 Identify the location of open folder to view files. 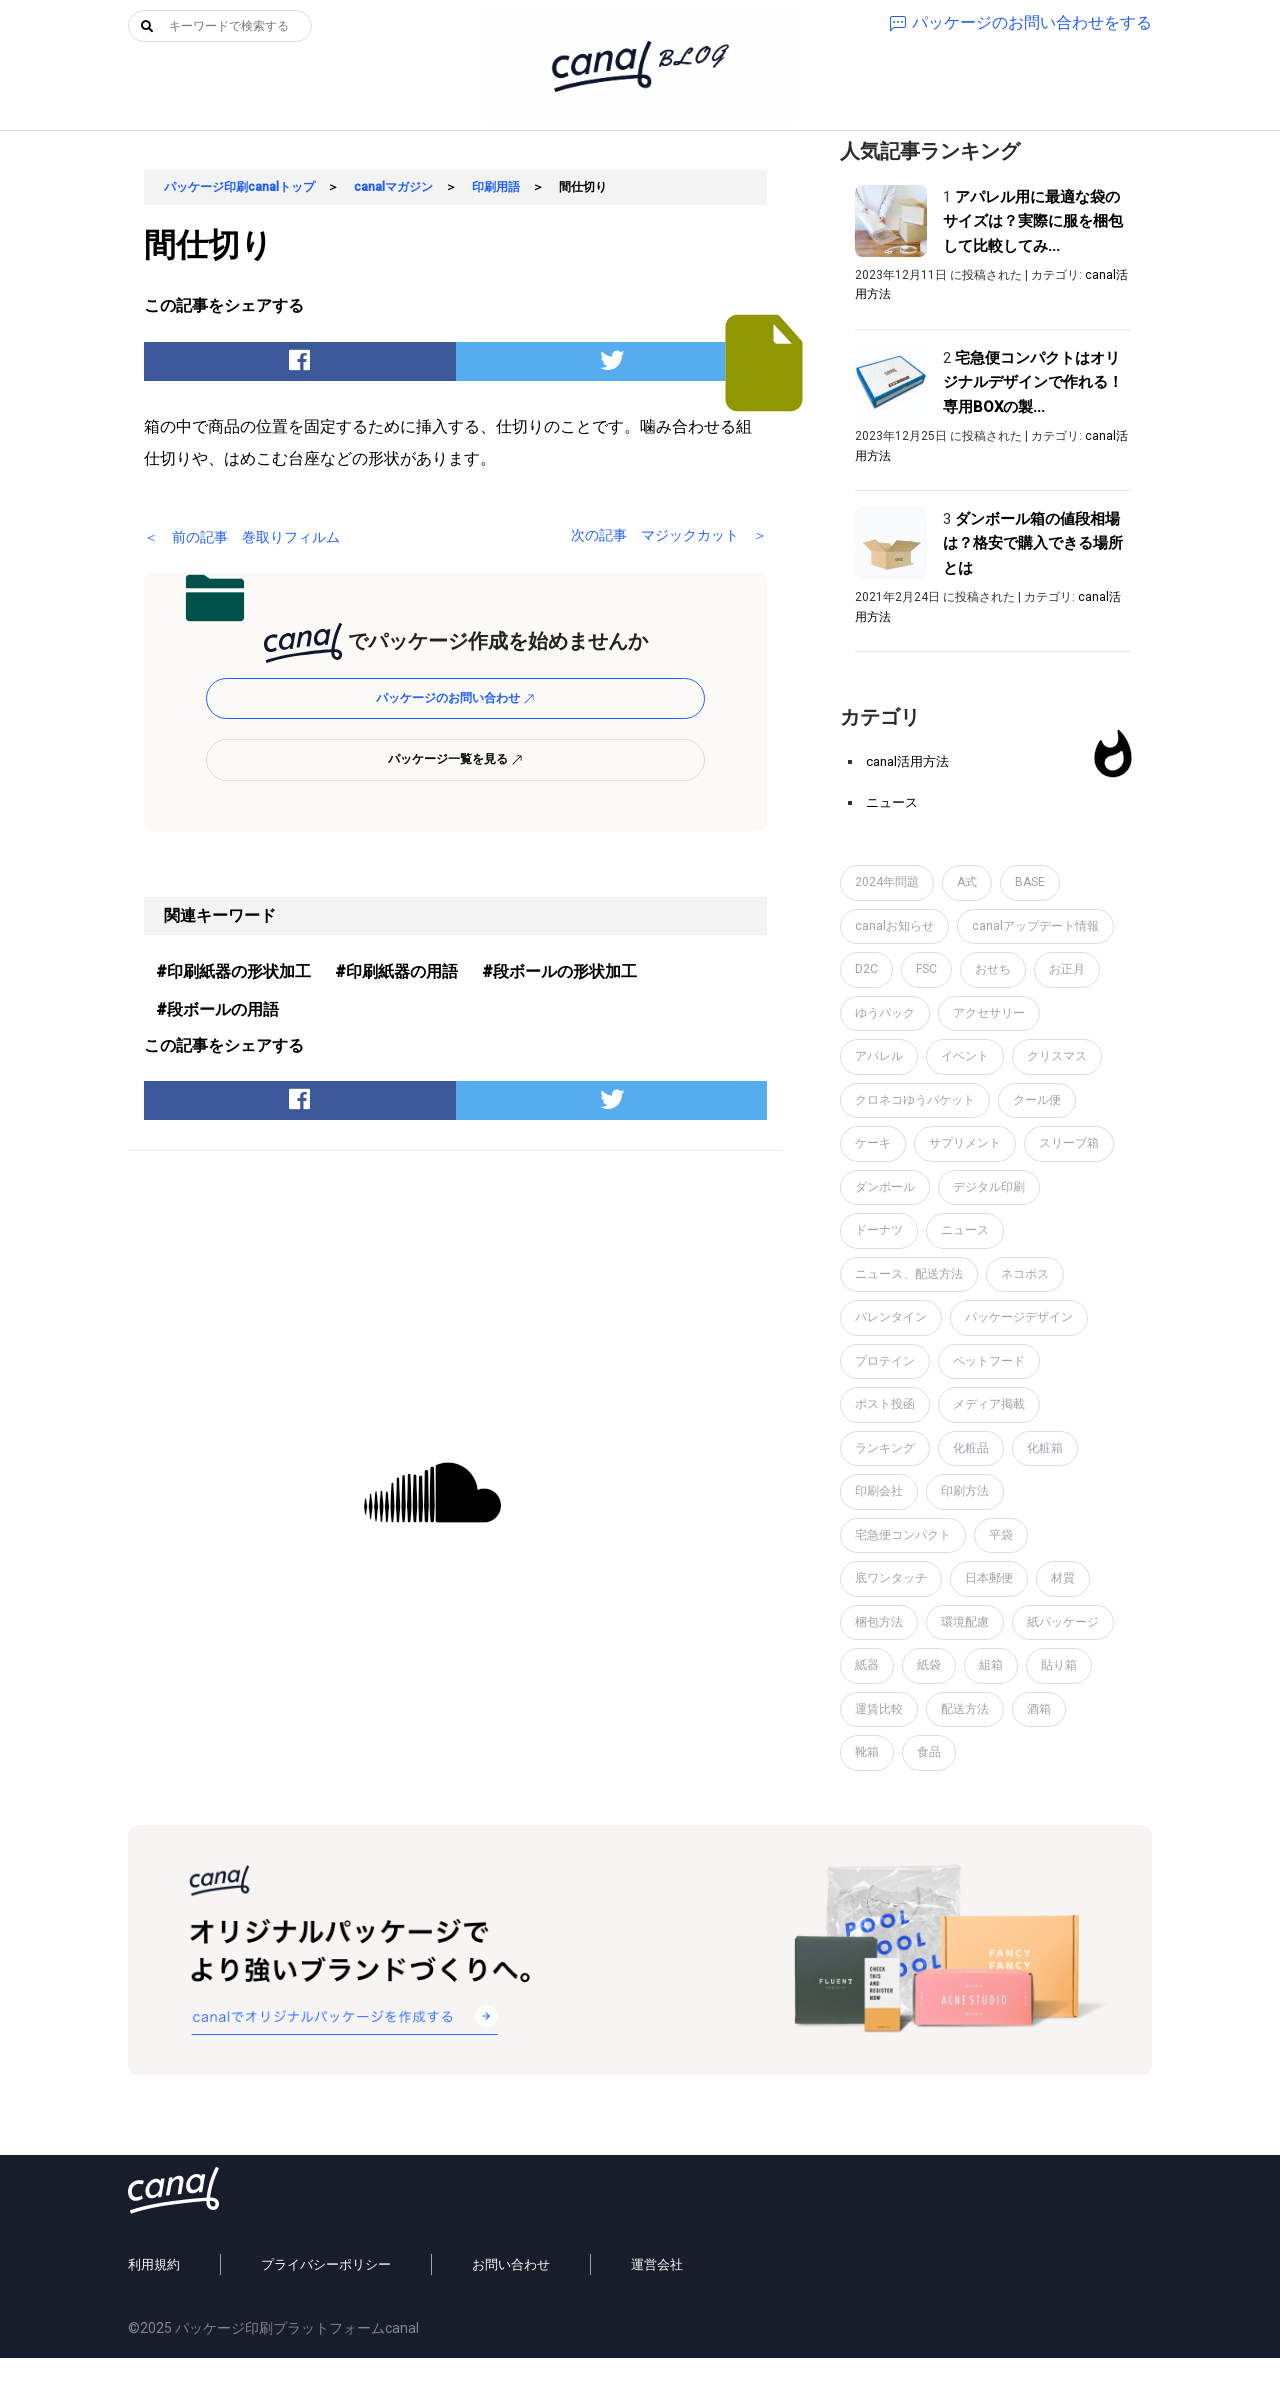
(215, 598).